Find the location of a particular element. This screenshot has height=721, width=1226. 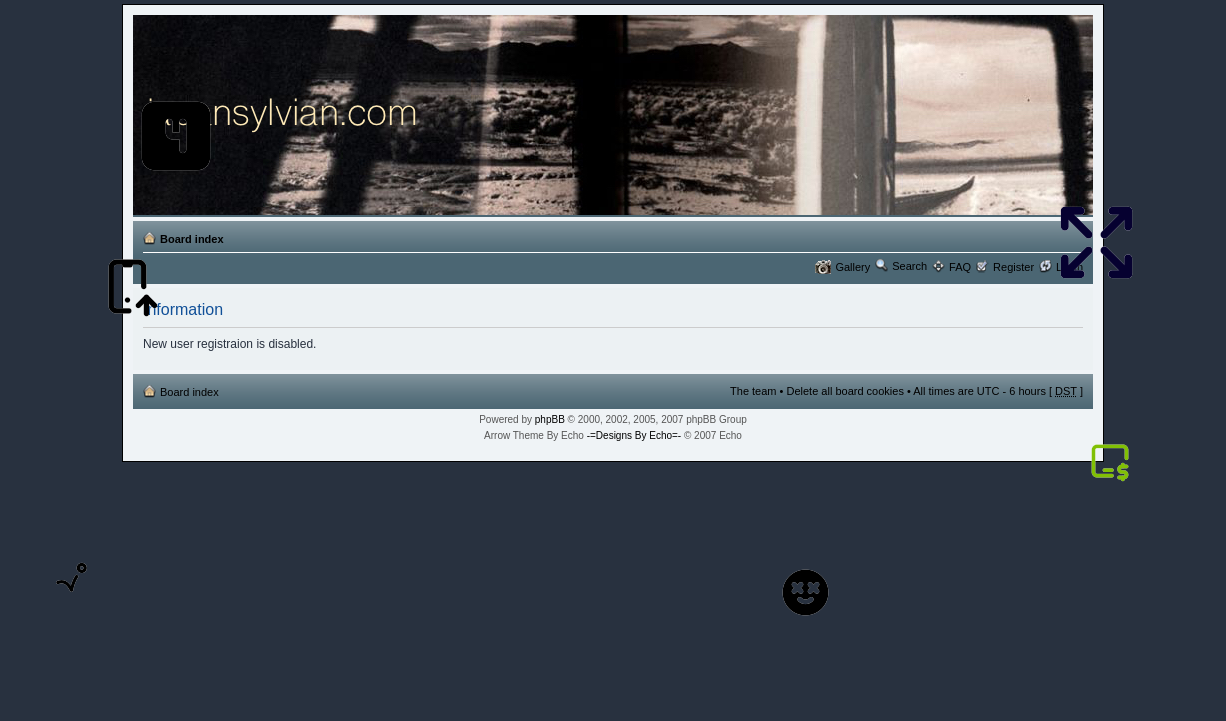

expand to fullscreen mode is located at coordinates (1096, 242).